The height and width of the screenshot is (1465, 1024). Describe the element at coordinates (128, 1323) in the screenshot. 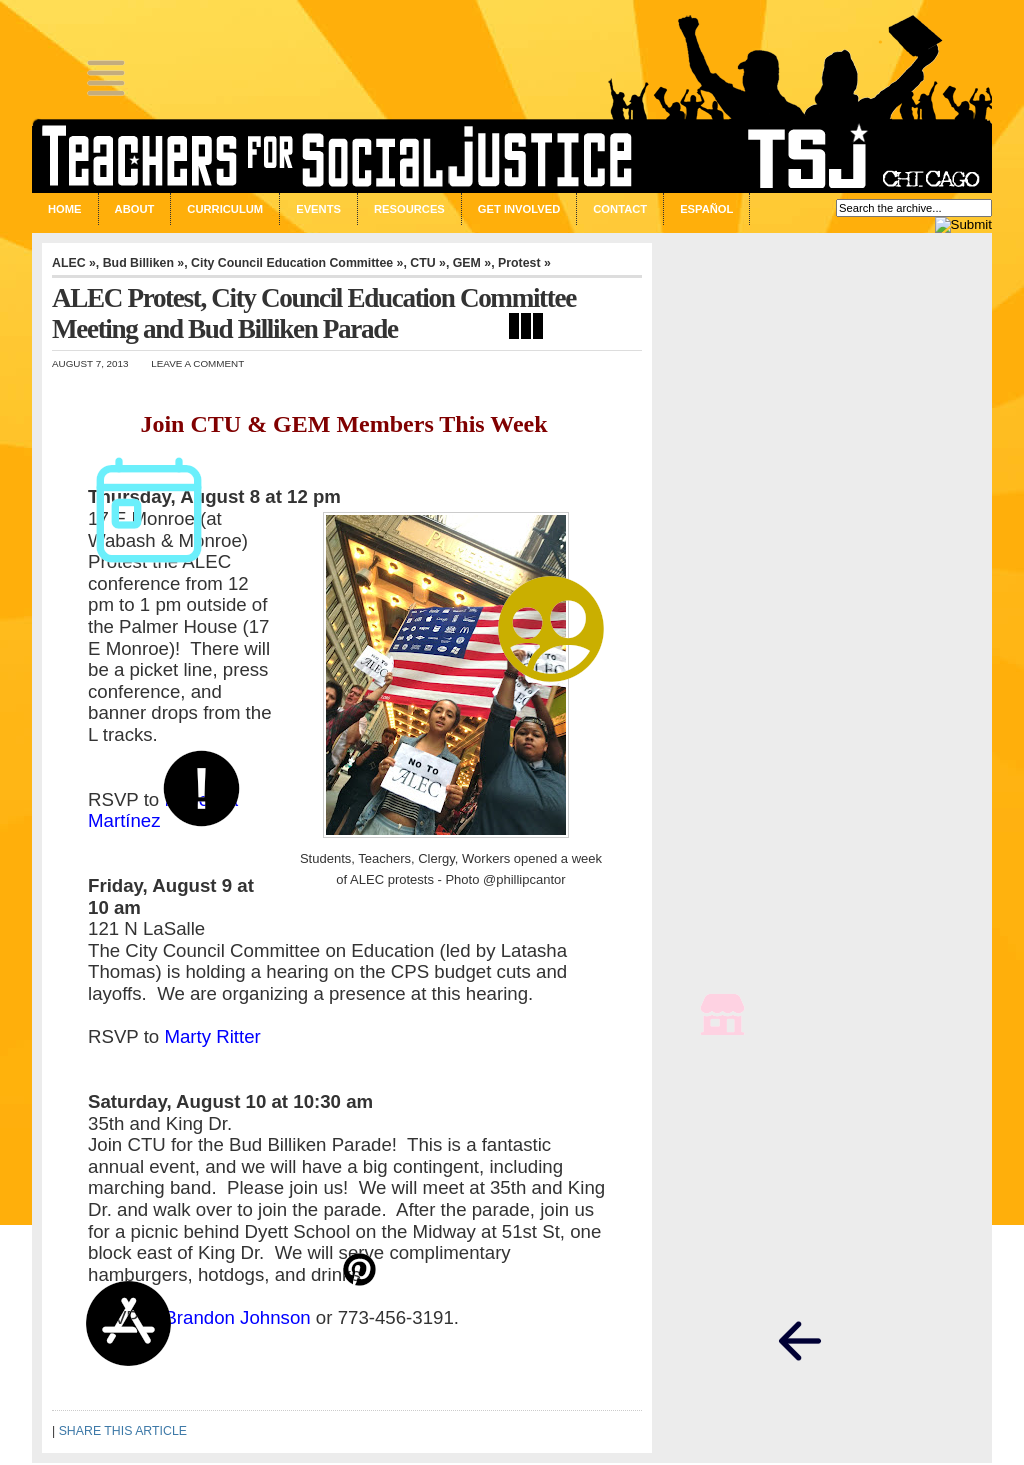

I see `open the apple app store` at that location.